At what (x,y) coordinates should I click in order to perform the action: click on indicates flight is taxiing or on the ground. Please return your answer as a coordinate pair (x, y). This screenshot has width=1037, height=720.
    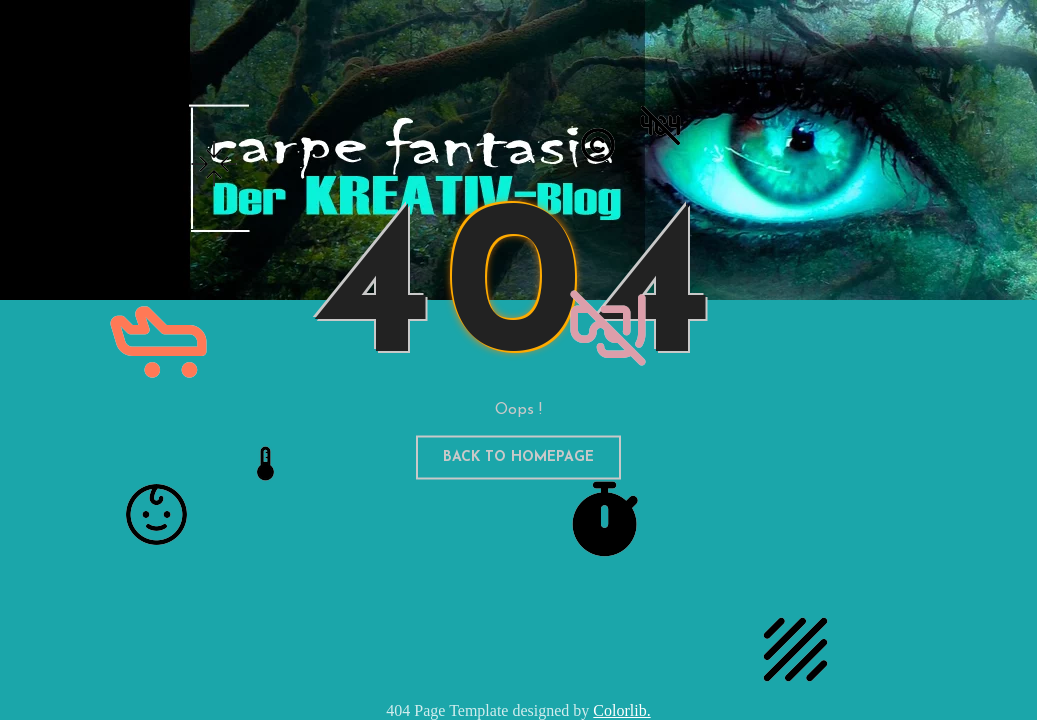
    Looking at the image, I should click on (158, 340).